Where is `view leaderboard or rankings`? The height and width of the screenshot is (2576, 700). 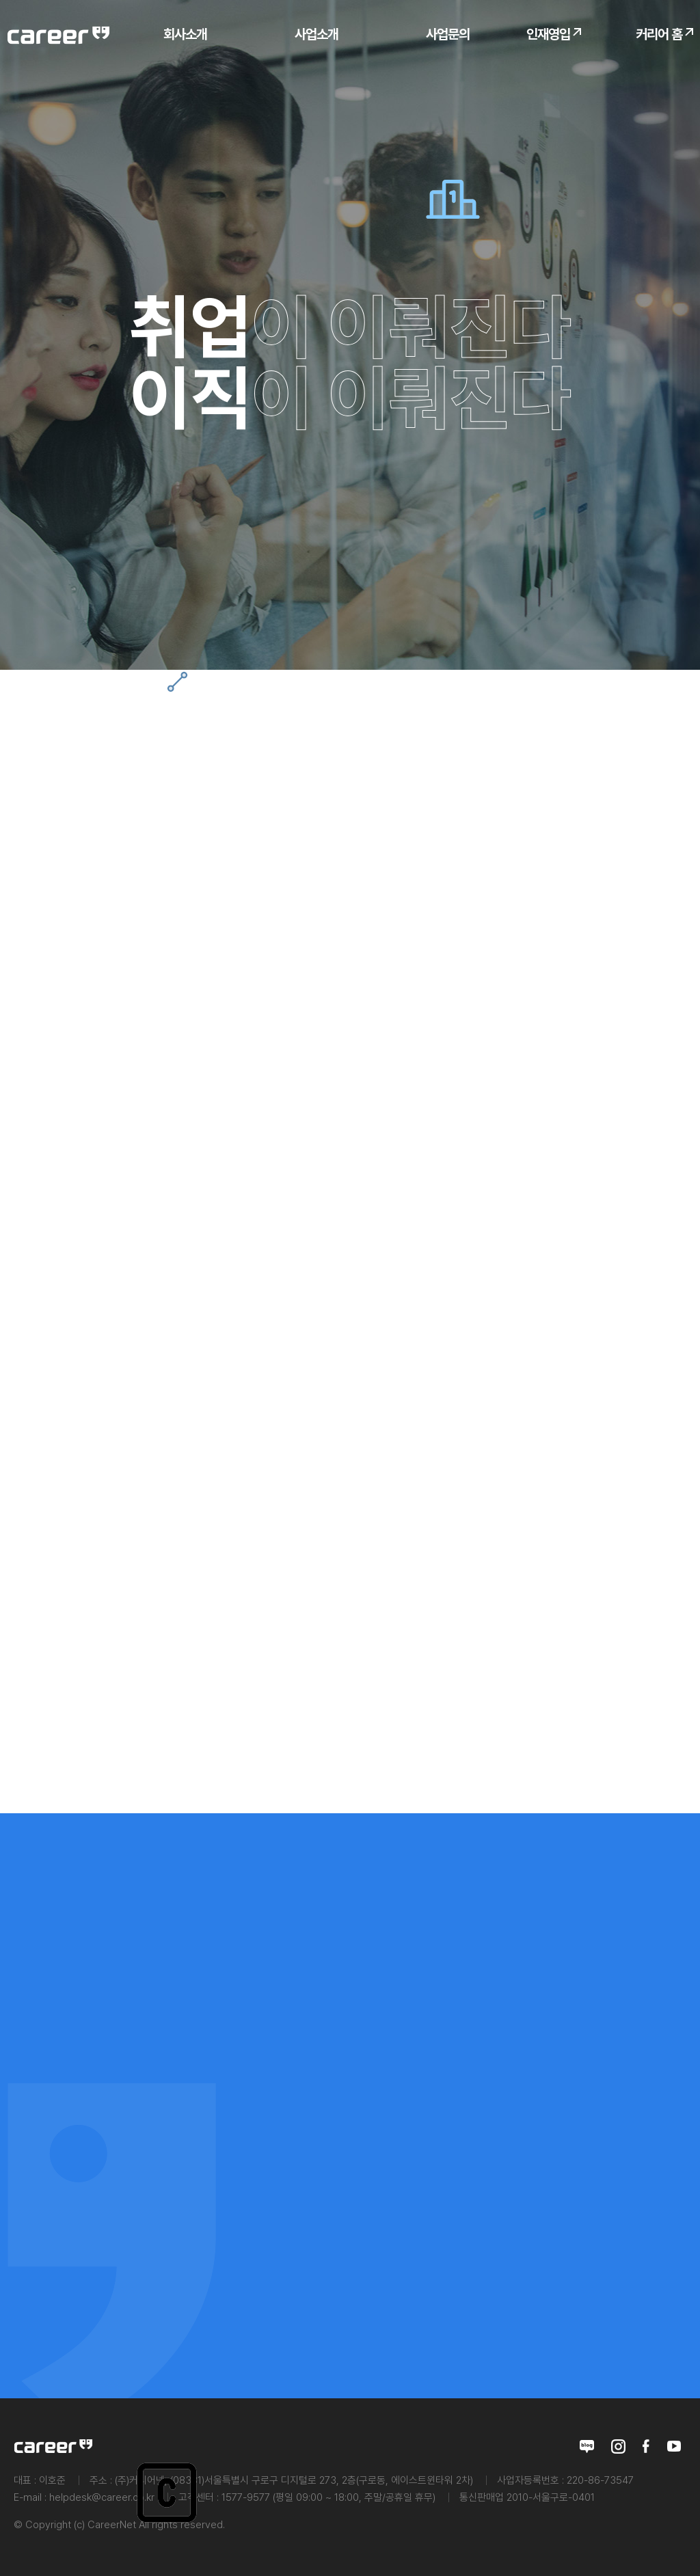 view leaderboard or rankings is located at coordinates (453, 199).